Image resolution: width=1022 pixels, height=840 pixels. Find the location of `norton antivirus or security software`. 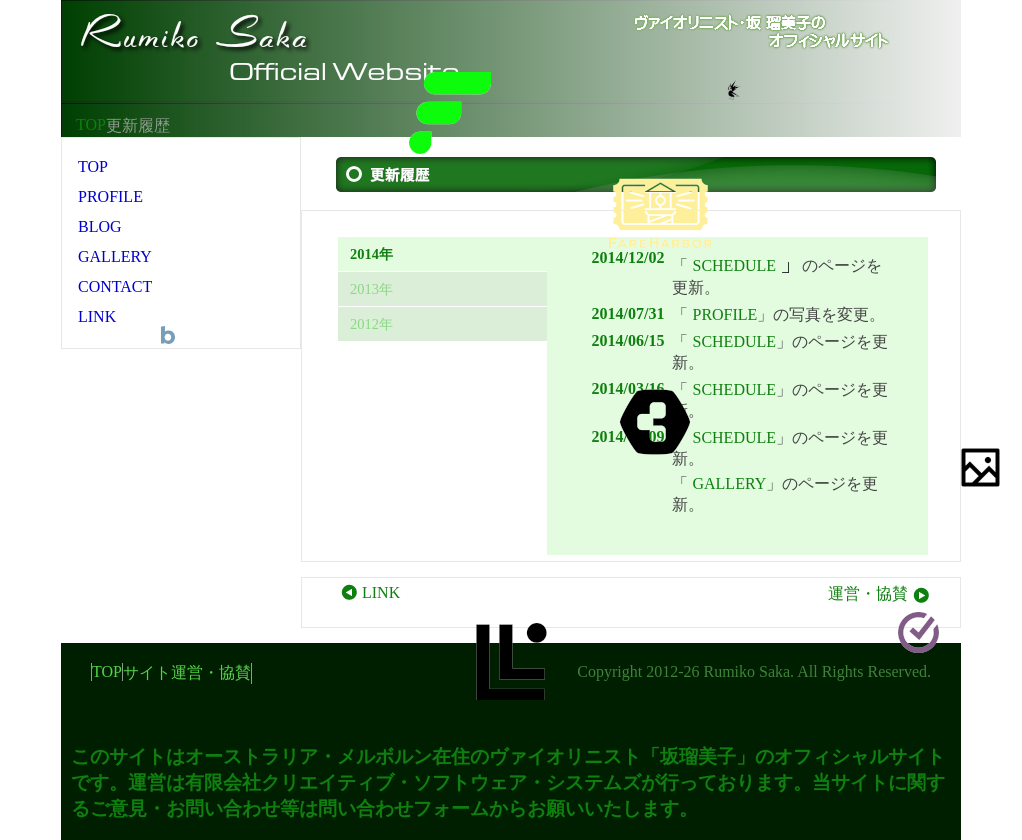

norton antivirus or security software is located at coordinates (918, 632).